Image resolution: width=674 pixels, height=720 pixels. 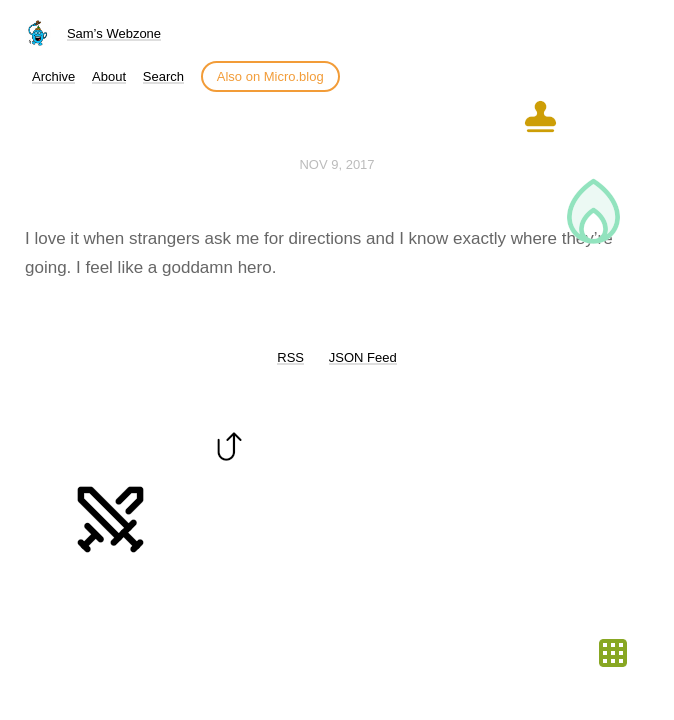 I want to click on view data in grid or table format, so click(x=613, y=653).